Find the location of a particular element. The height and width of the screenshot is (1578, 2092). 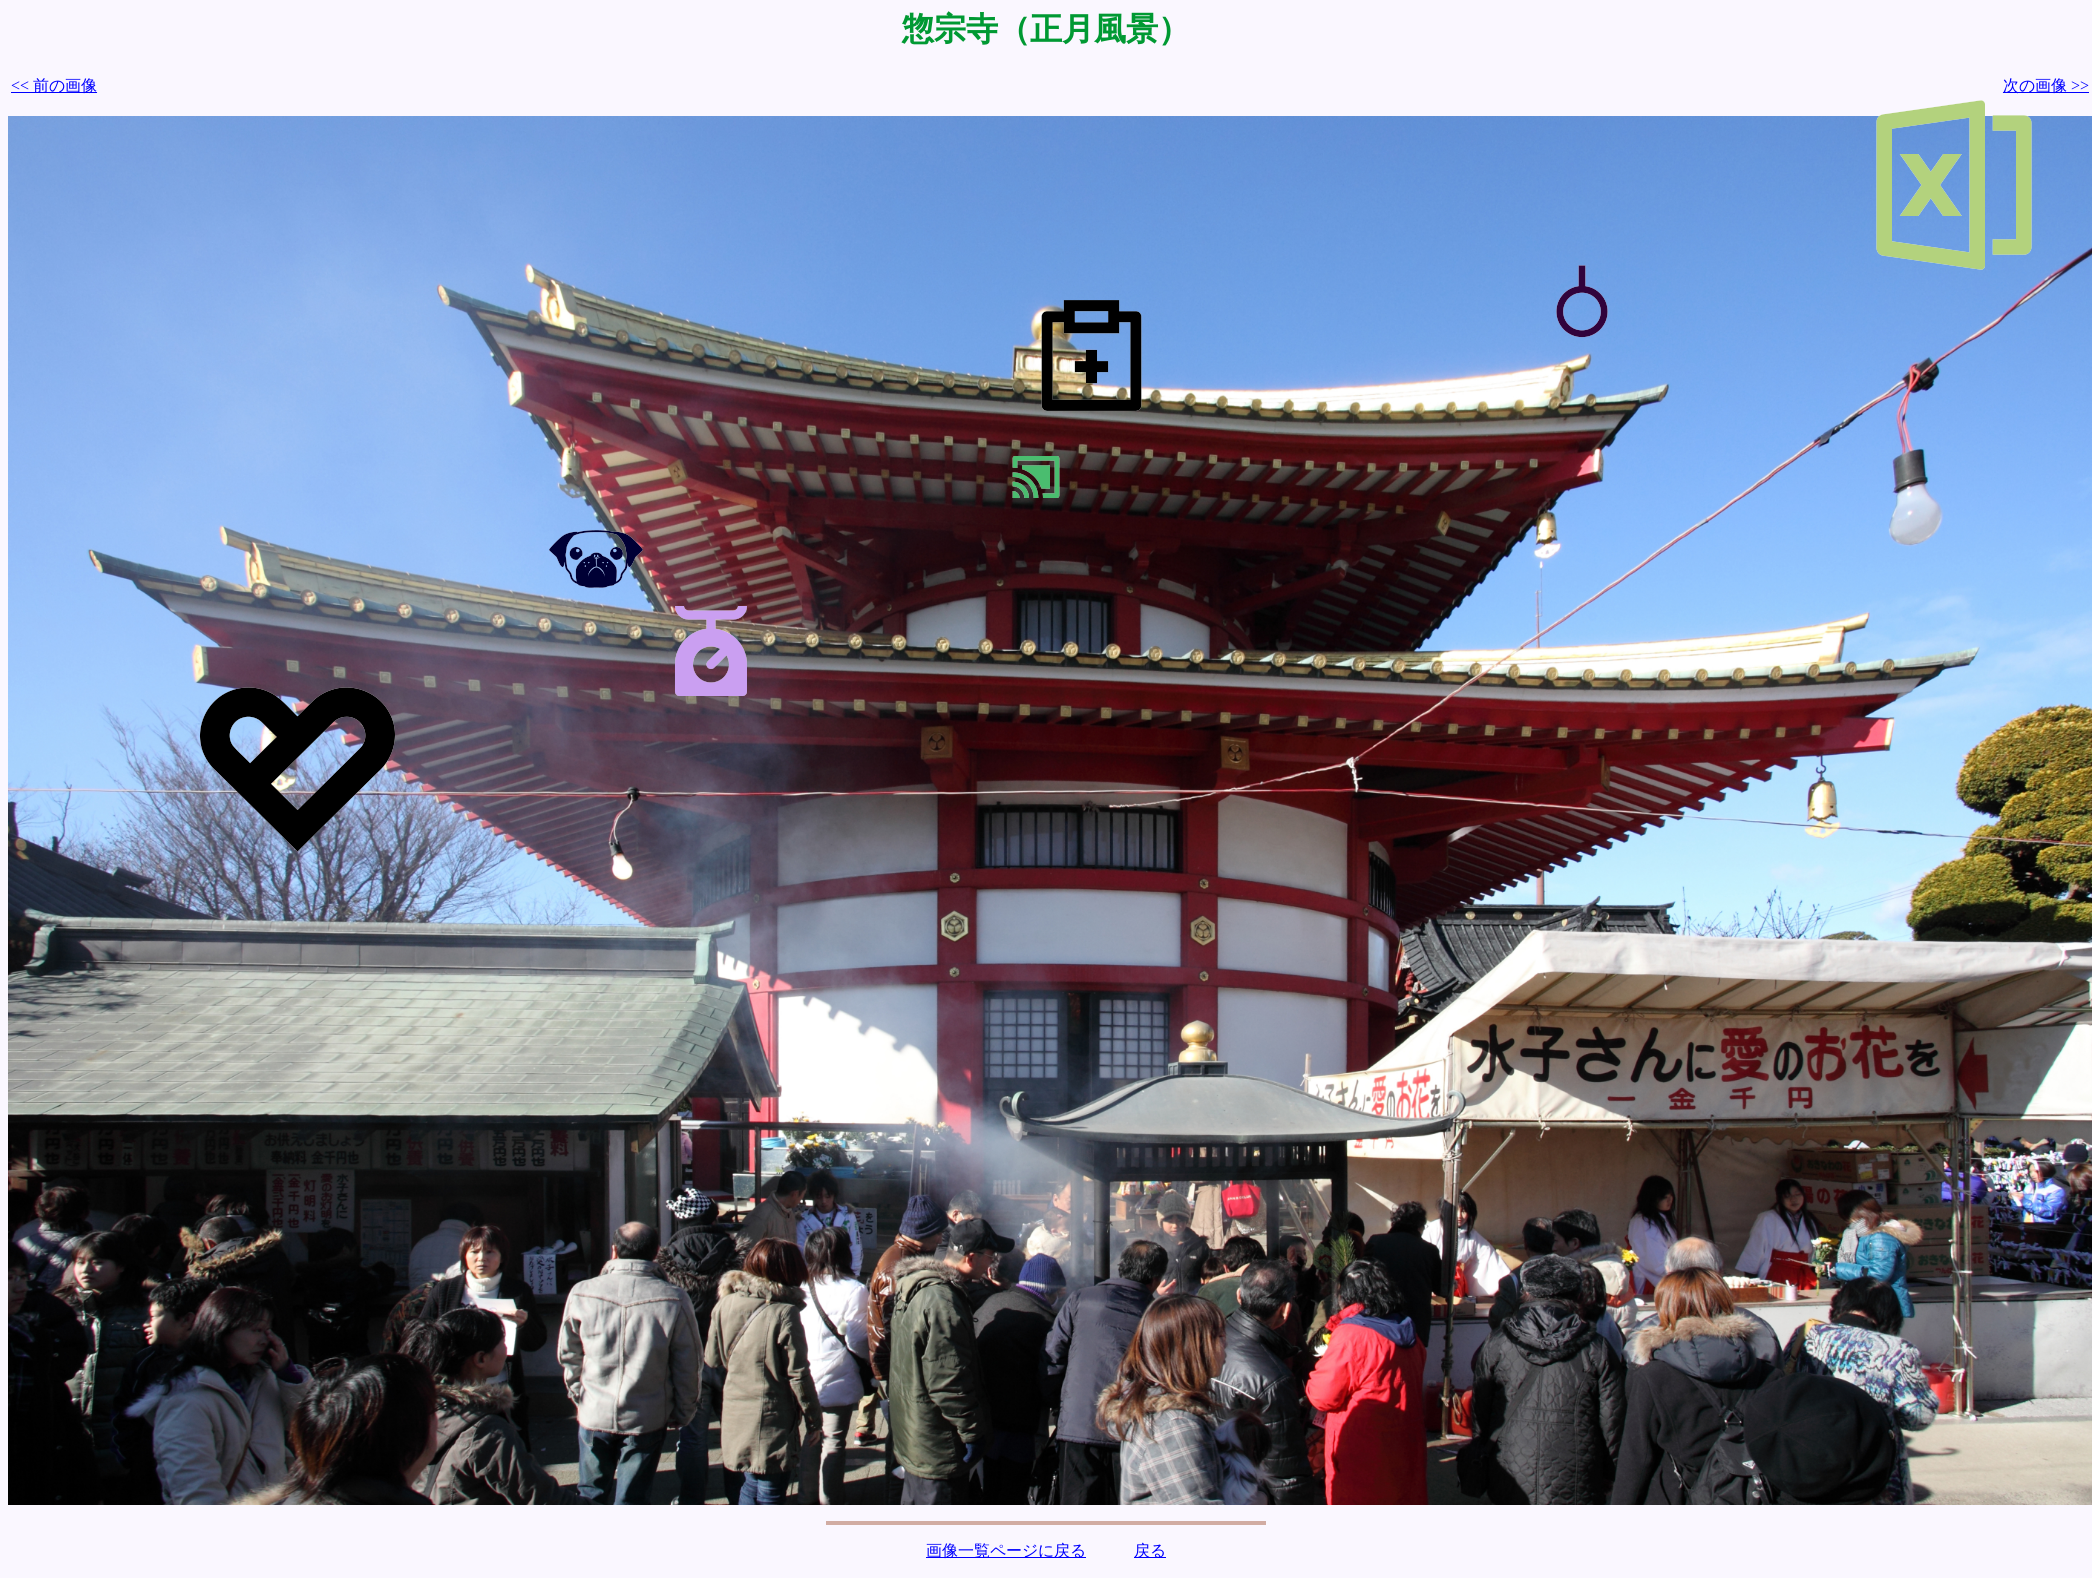

open an excel spreadsheet file is located at coordinates (1954, 185).